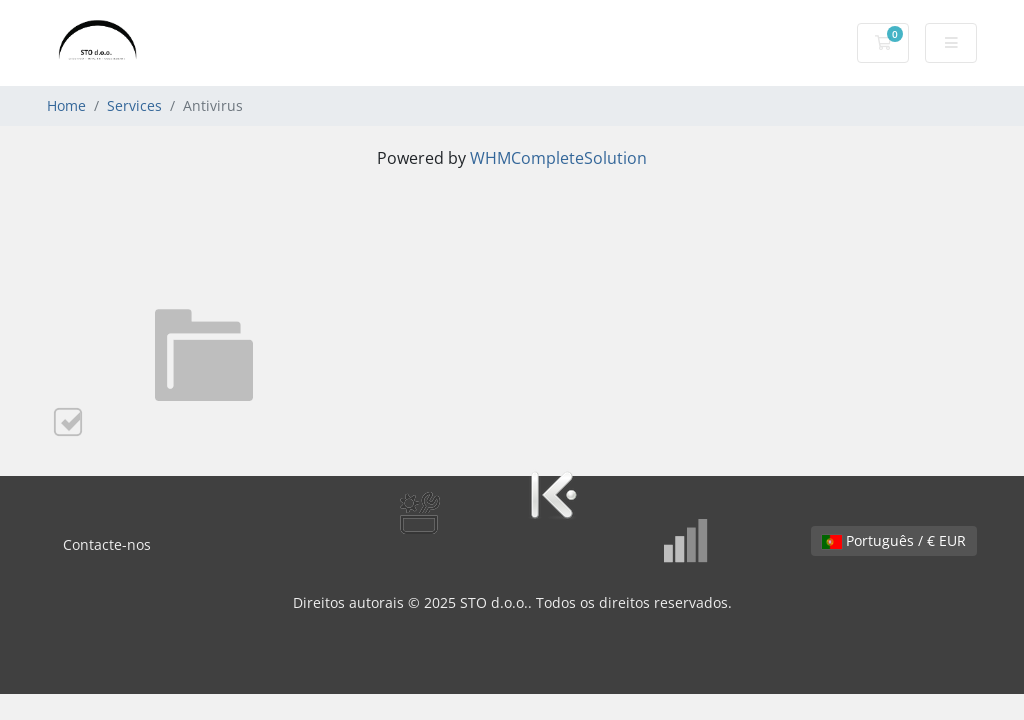  I want to click on open folder or directory, so click(204, 352).